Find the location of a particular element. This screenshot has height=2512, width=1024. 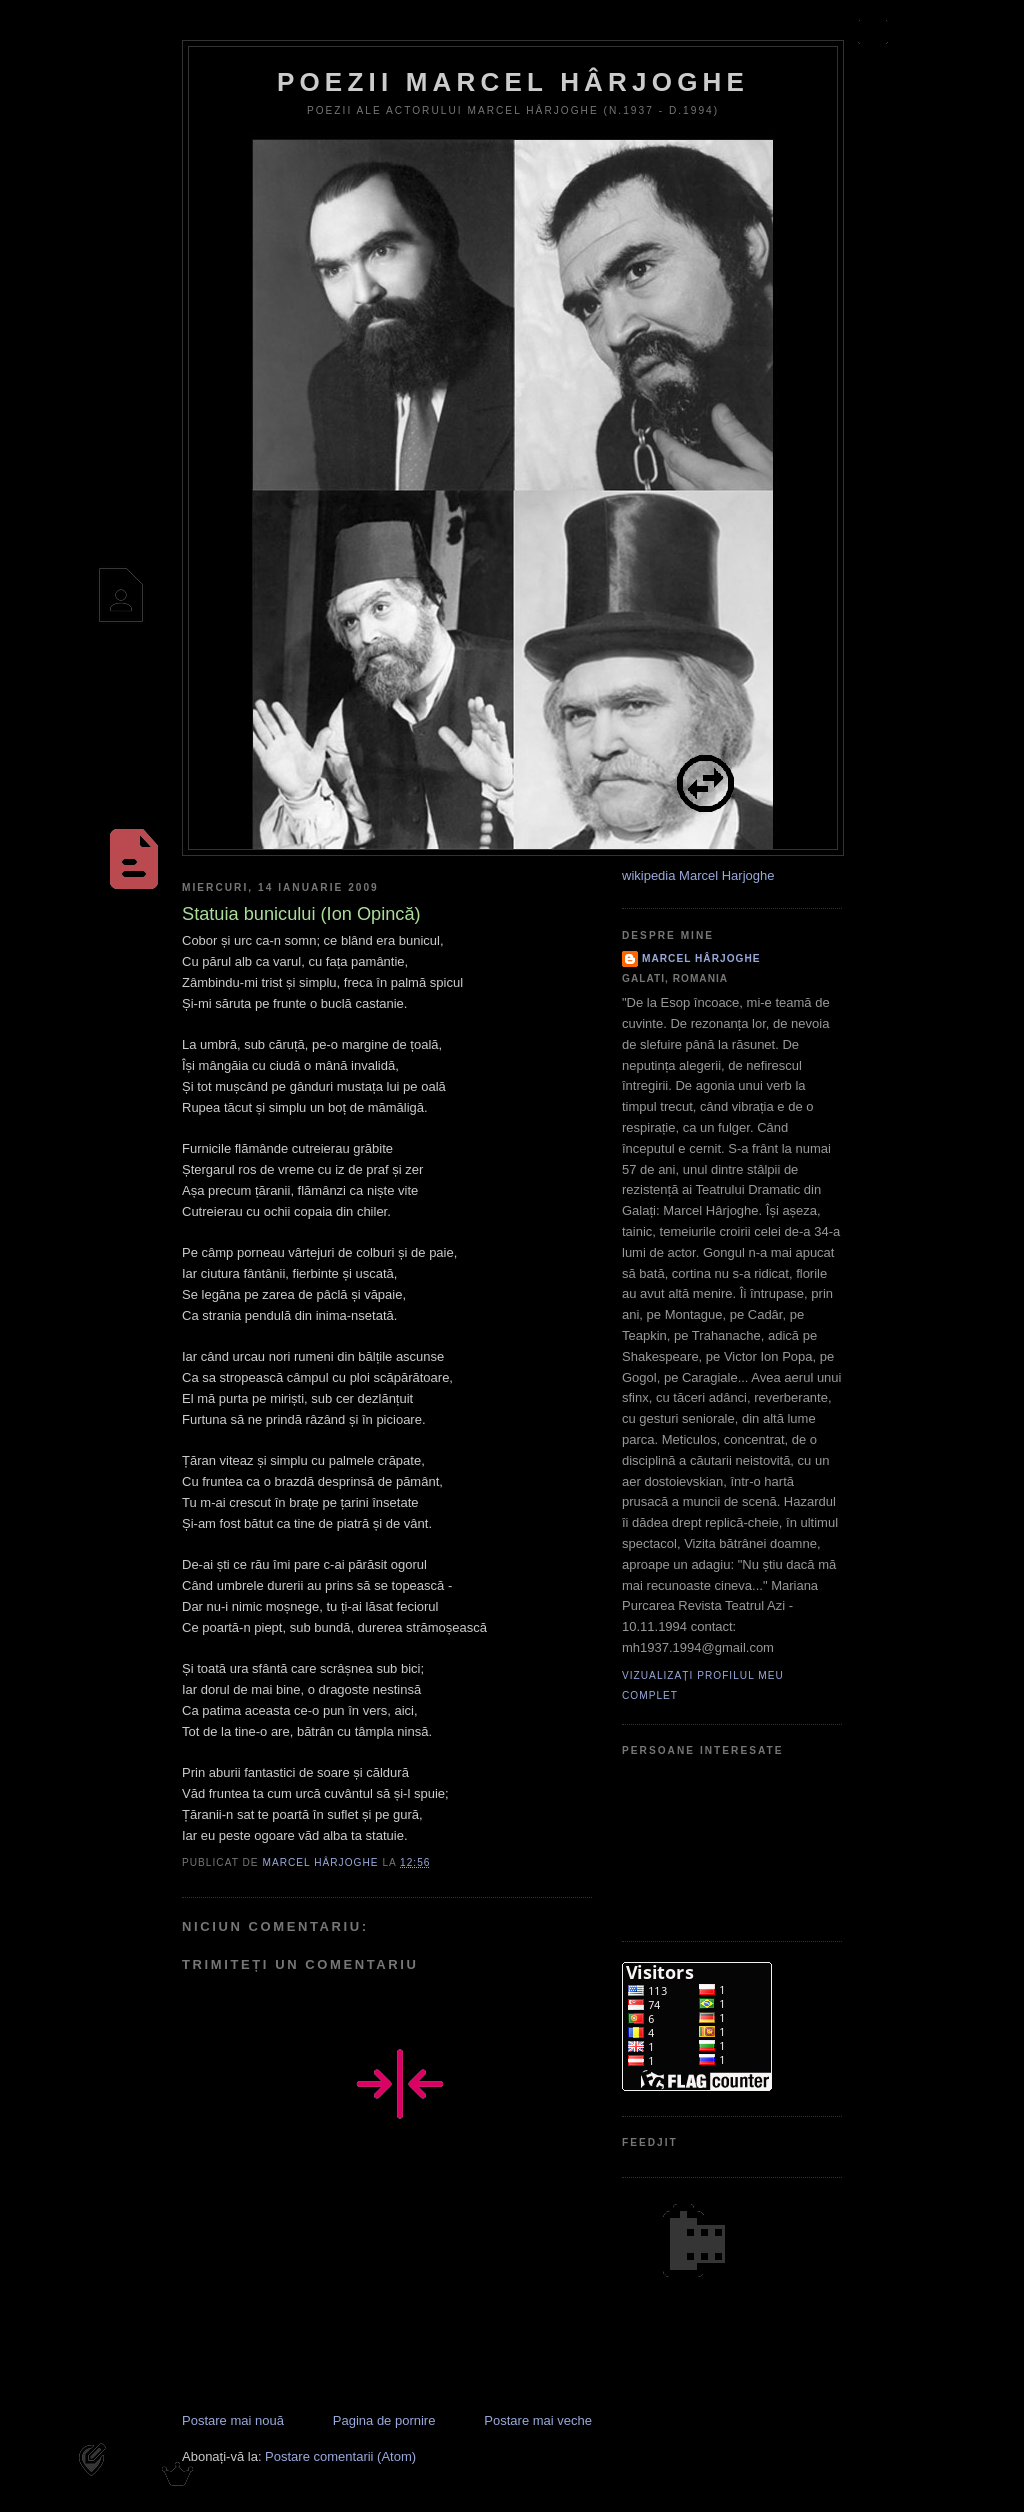

view contact details is located at coordinates (121, 595).